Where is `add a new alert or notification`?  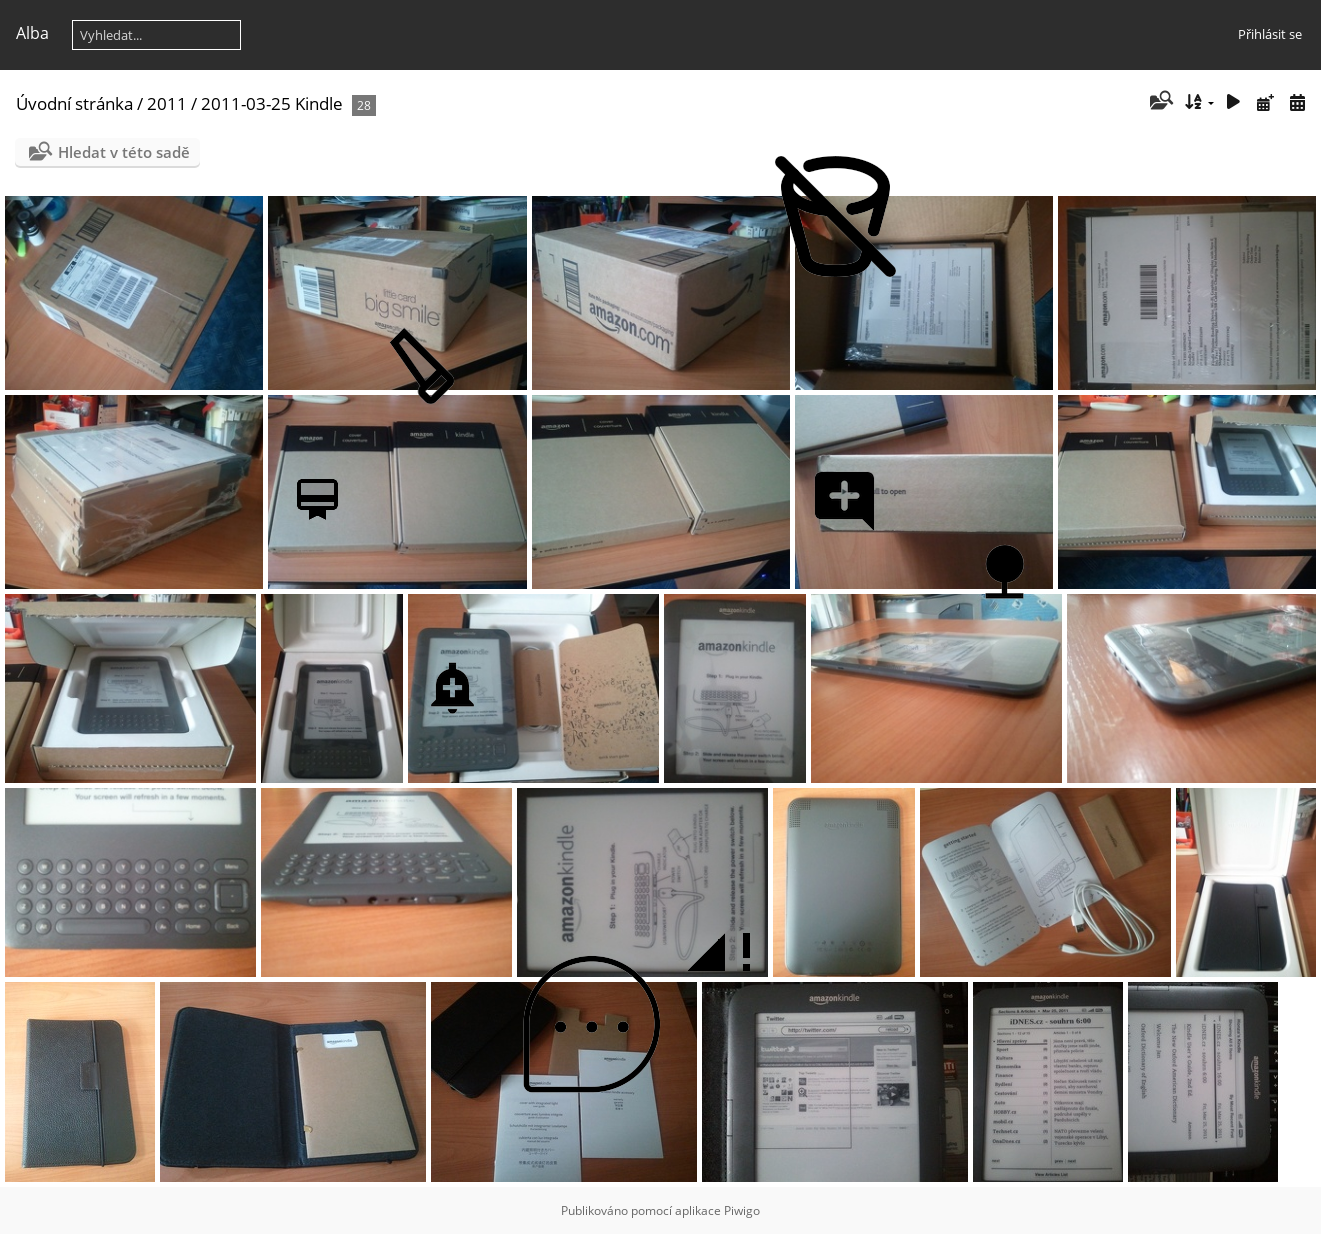 add a new alert or notification is located at coordinates (452, 687).